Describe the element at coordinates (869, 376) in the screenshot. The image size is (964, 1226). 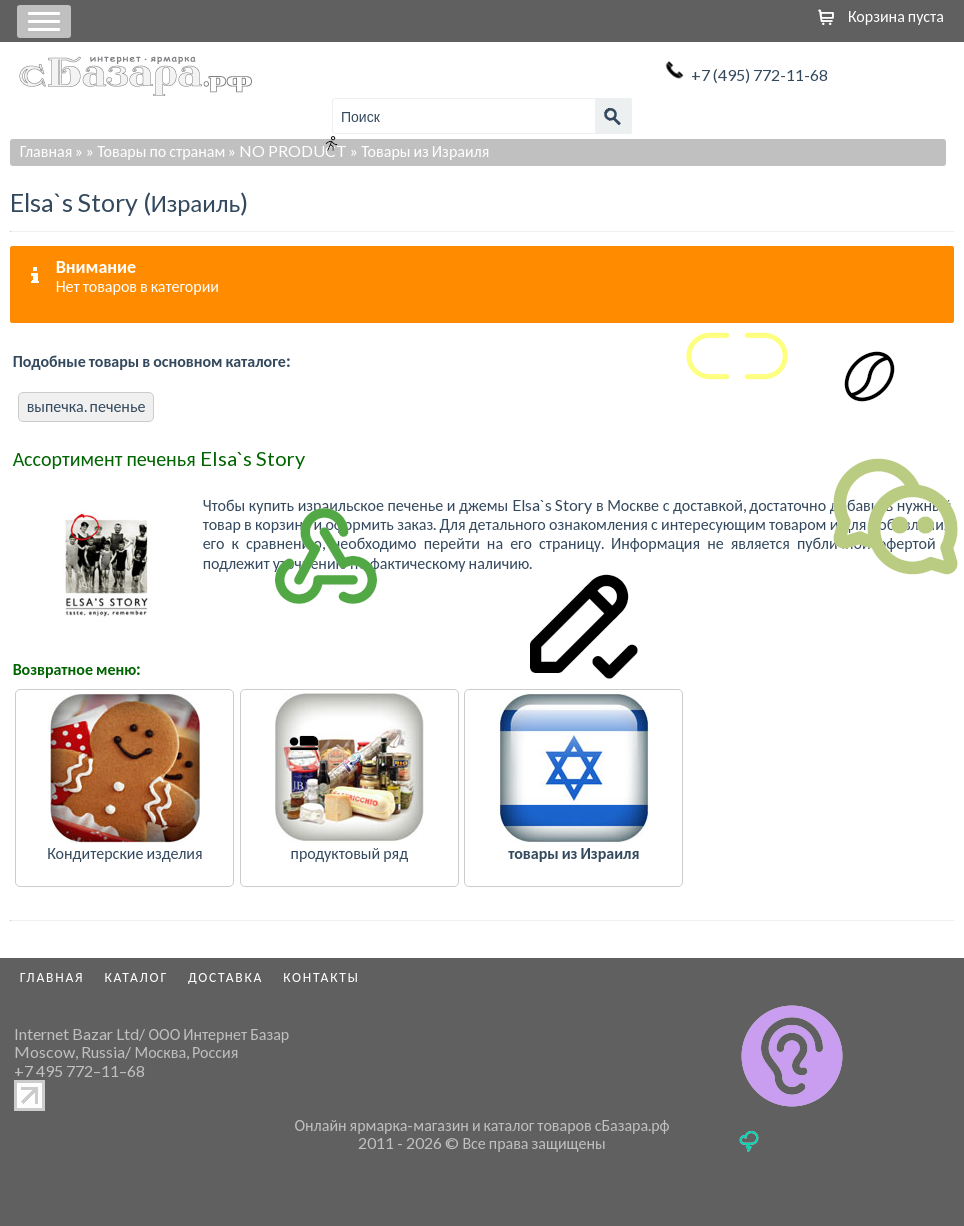
I see `browse coffee shops or cafés nearby` at that location.